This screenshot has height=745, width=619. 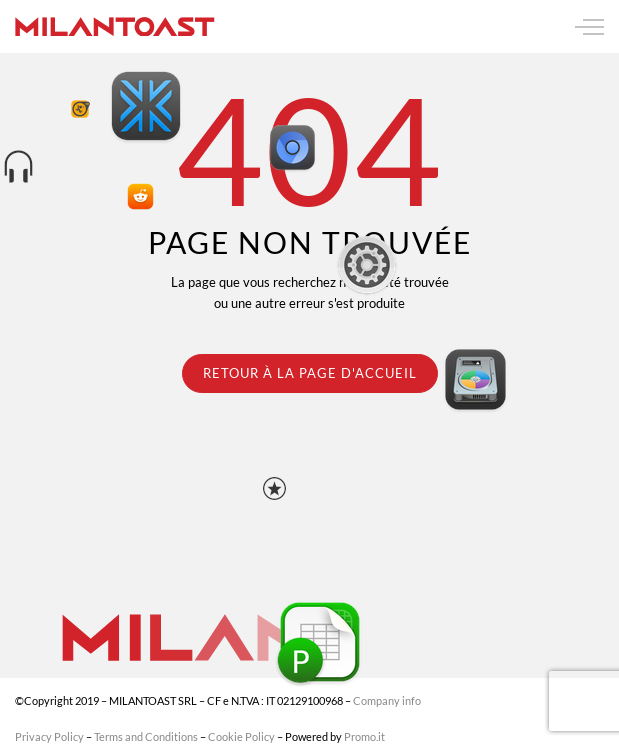 What do you see at coordinates (367, 265) in the screenshot?
I see `open system settings` at bounding box center [367, 265].